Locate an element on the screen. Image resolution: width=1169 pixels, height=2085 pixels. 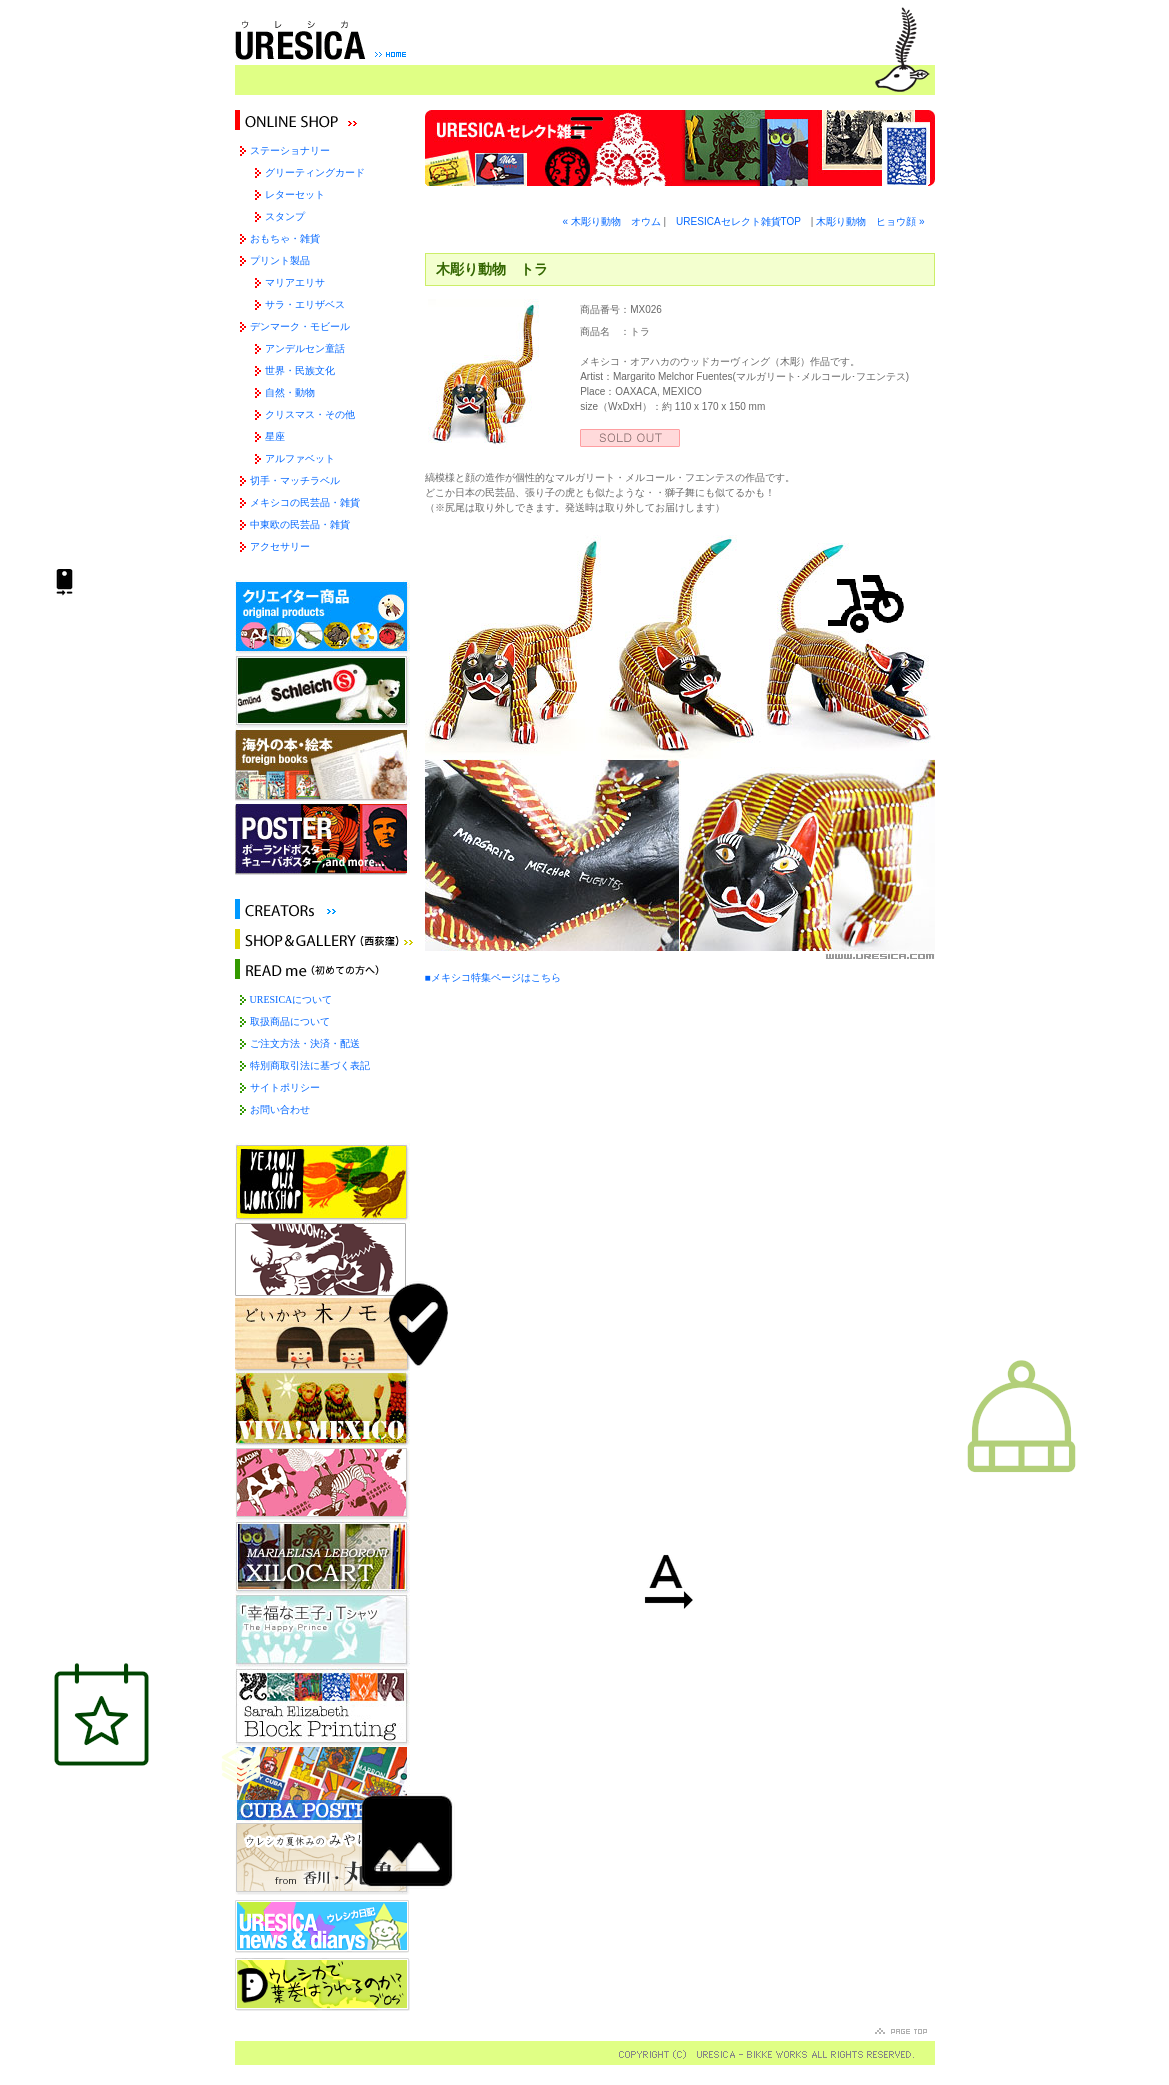
sort items in a list is located at coordinates (587, 128).